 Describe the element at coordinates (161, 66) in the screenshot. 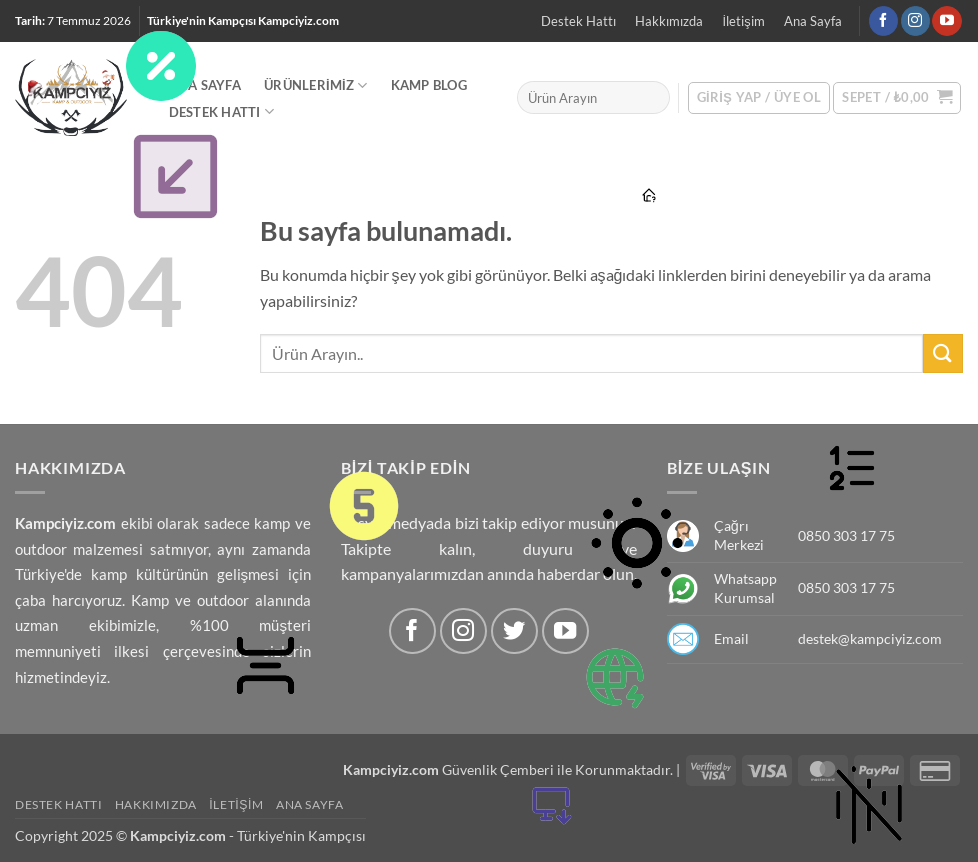

I see `view available discounts or promotions` at that location.